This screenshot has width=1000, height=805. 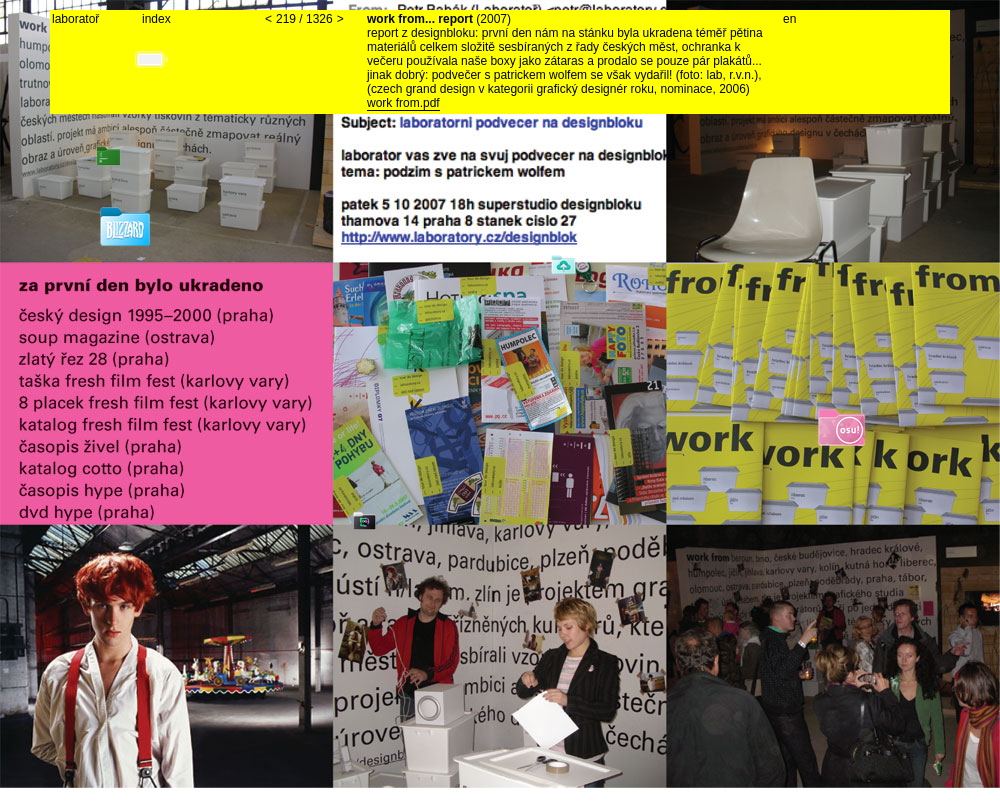 I want to click on indicates battery is fully charged, so click(x=151, y=59).